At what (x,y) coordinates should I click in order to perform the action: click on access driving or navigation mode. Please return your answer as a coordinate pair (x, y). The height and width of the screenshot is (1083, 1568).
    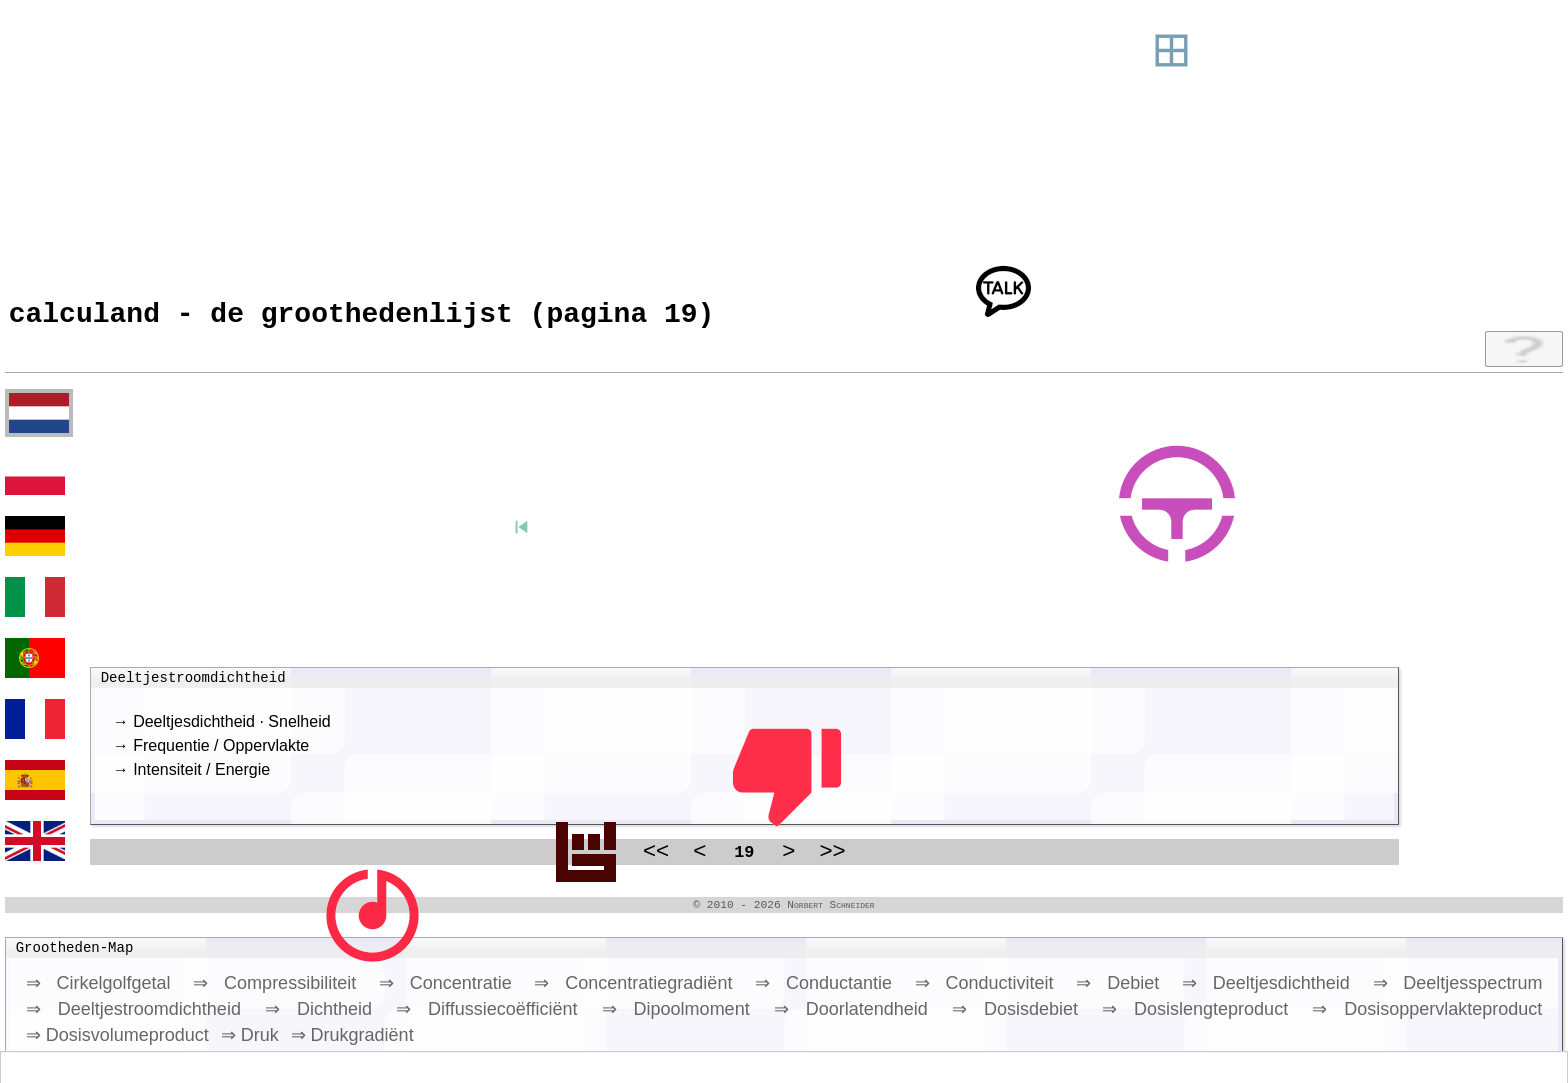
    Looking at the image, I should click on (1177, 504).